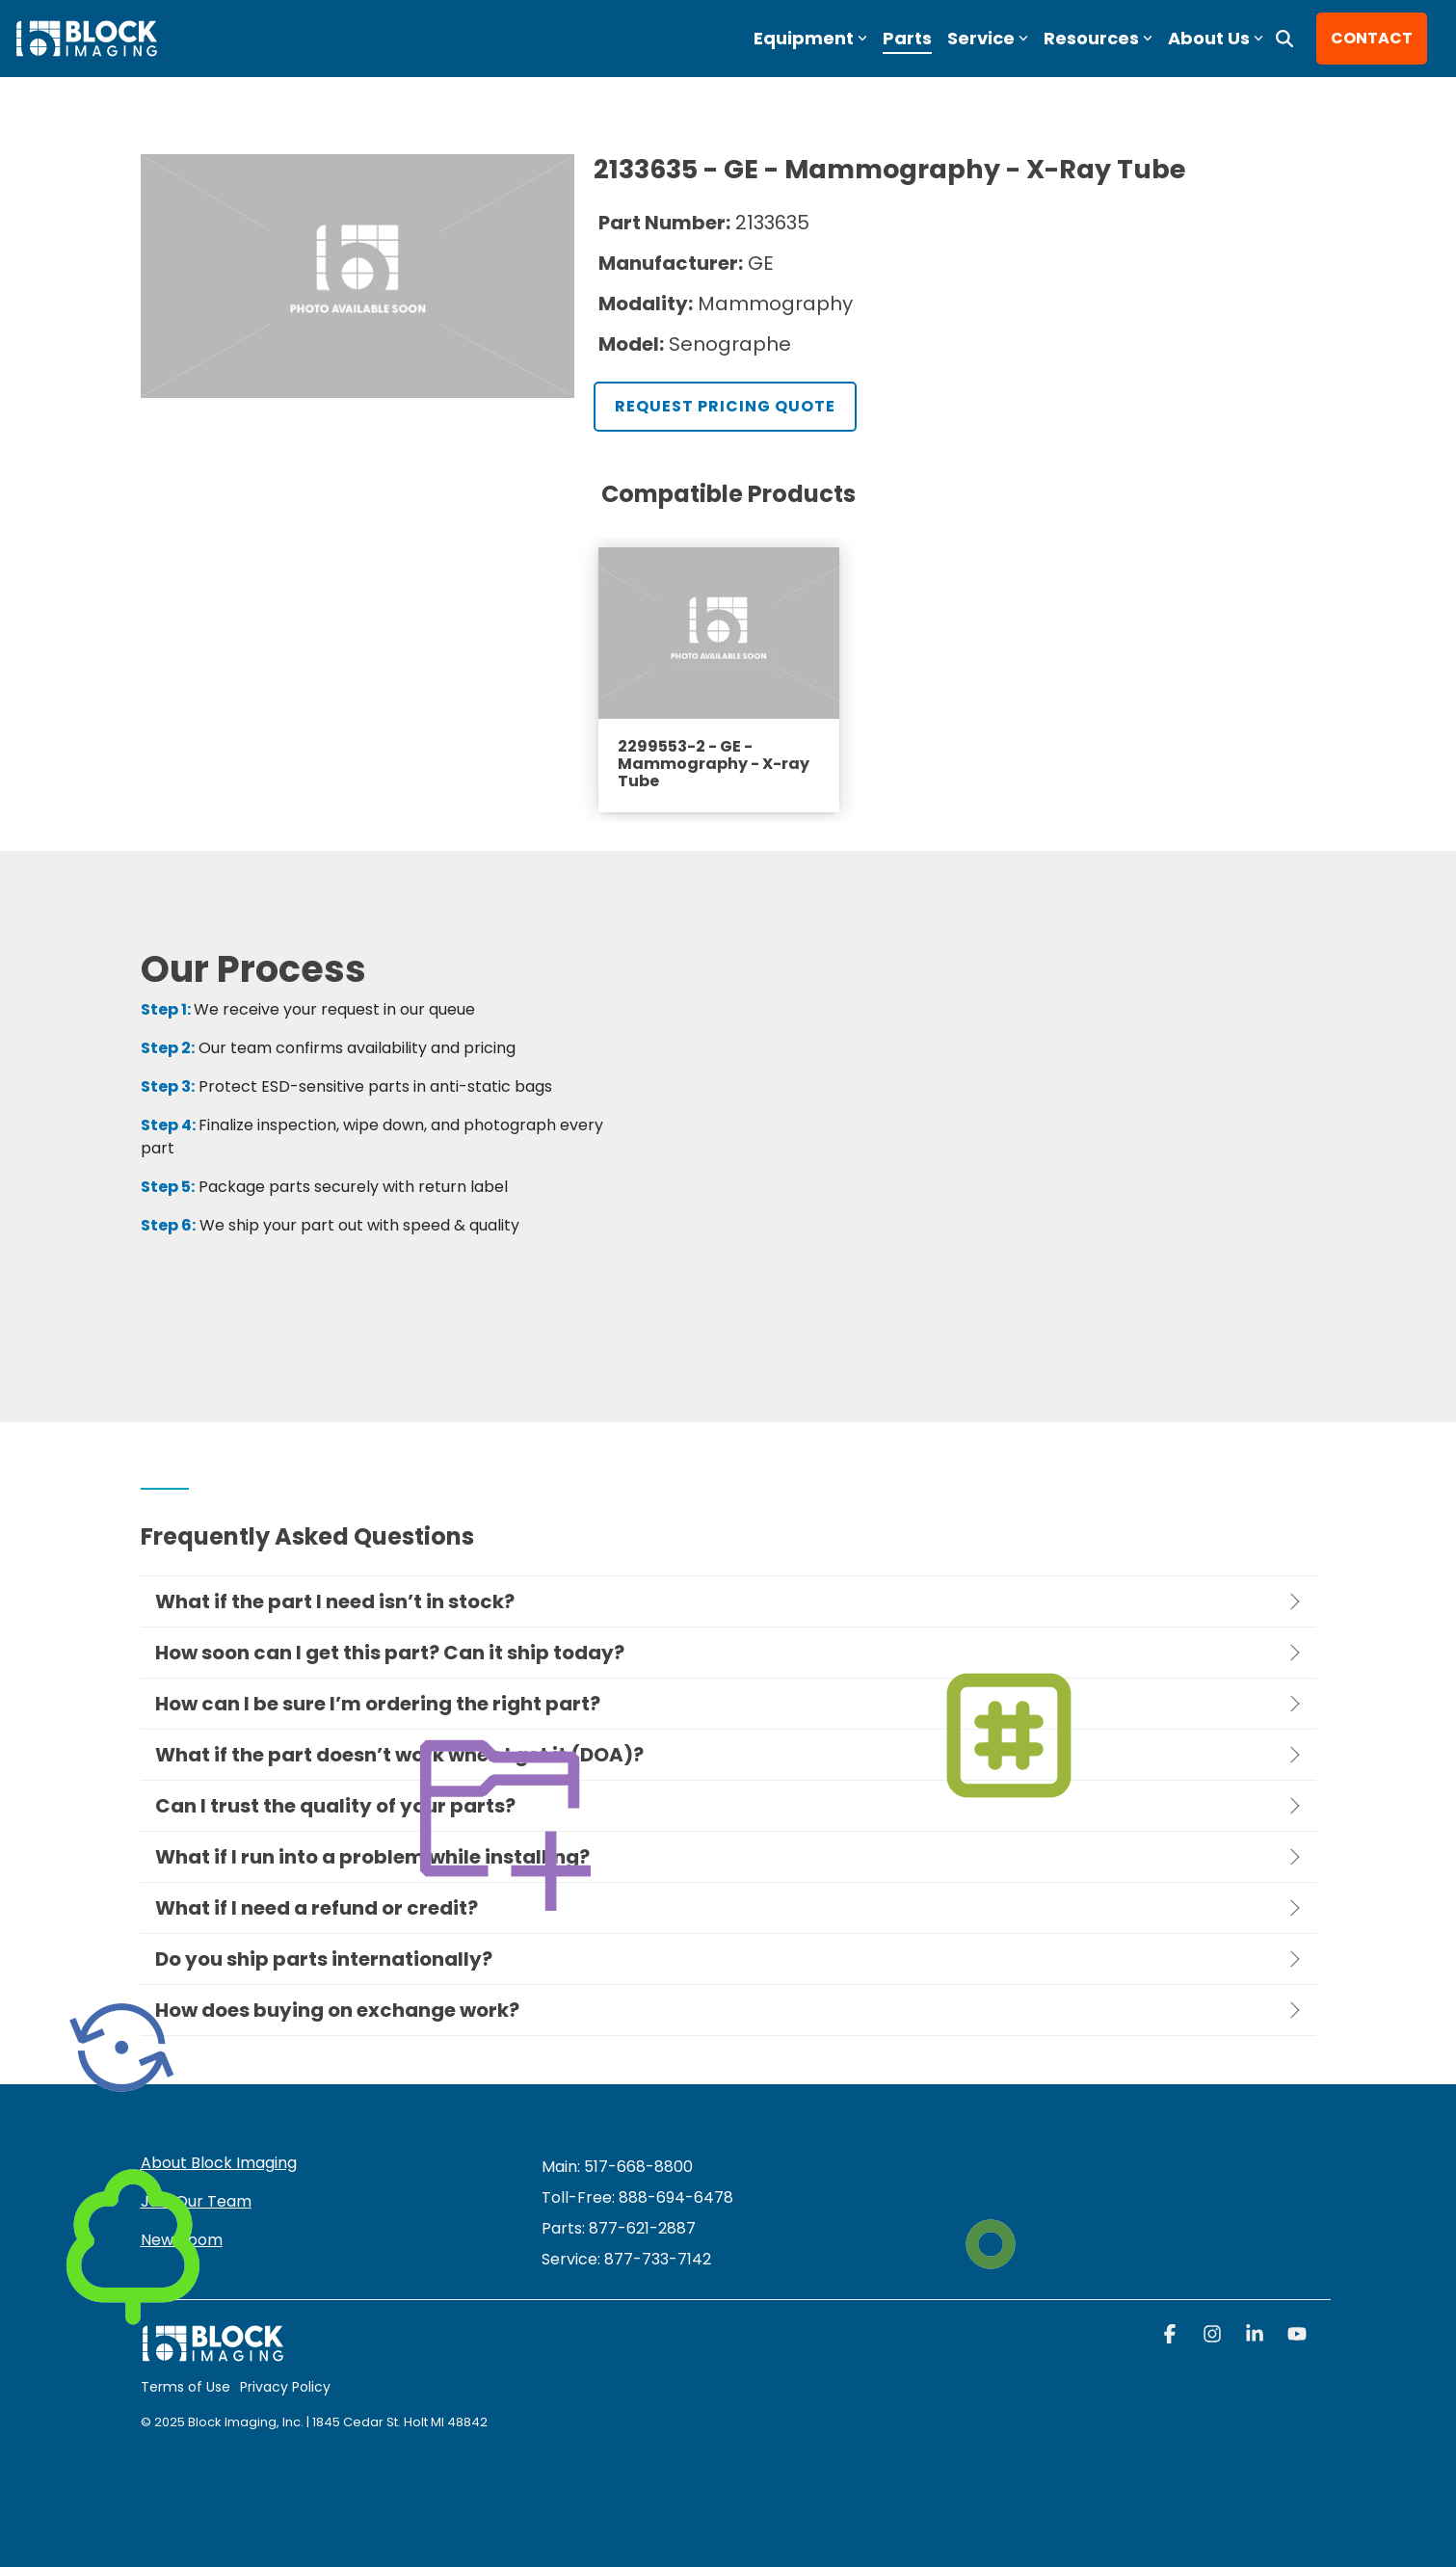  What do you see at coordinates (123, 2051) in the screenshot?
I see `reopen a previously closed issue` at bounding box center [123, 2051].